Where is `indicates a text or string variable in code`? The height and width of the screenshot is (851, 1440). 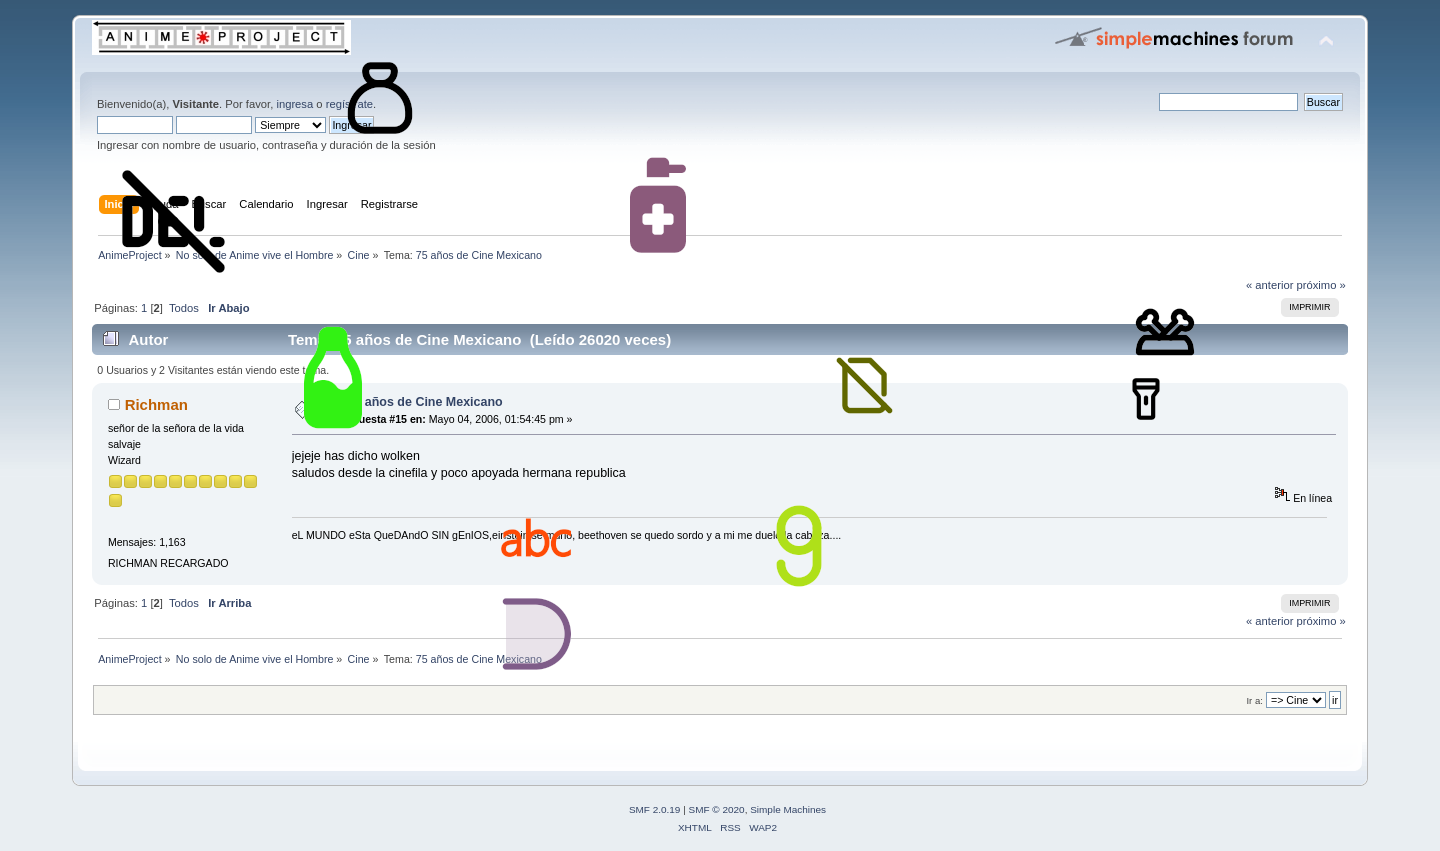 indicates a text or string variable in code is located at coordinates (536, 541).